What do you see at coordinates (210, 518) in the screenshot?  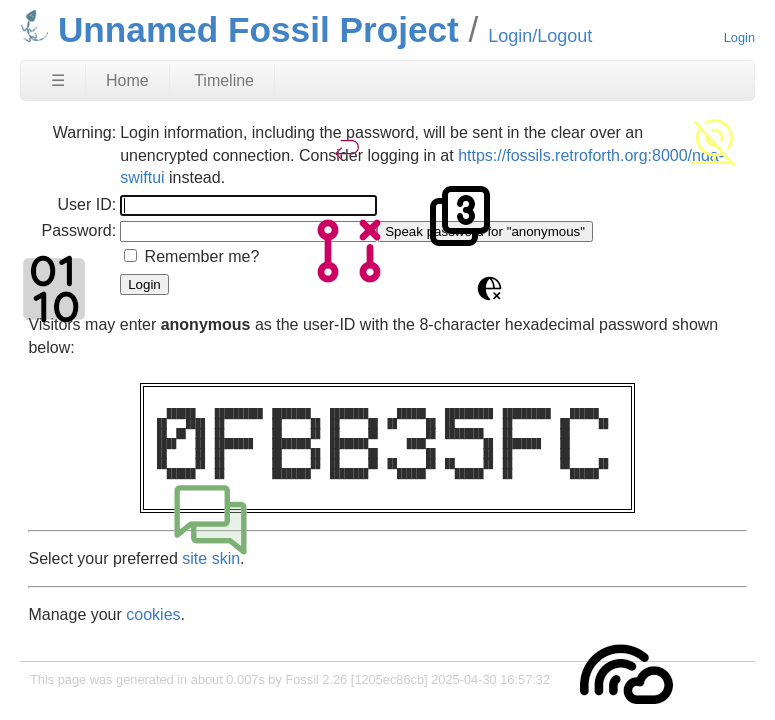 I see `open your messages or conversations` at bounding box center [210, 518].